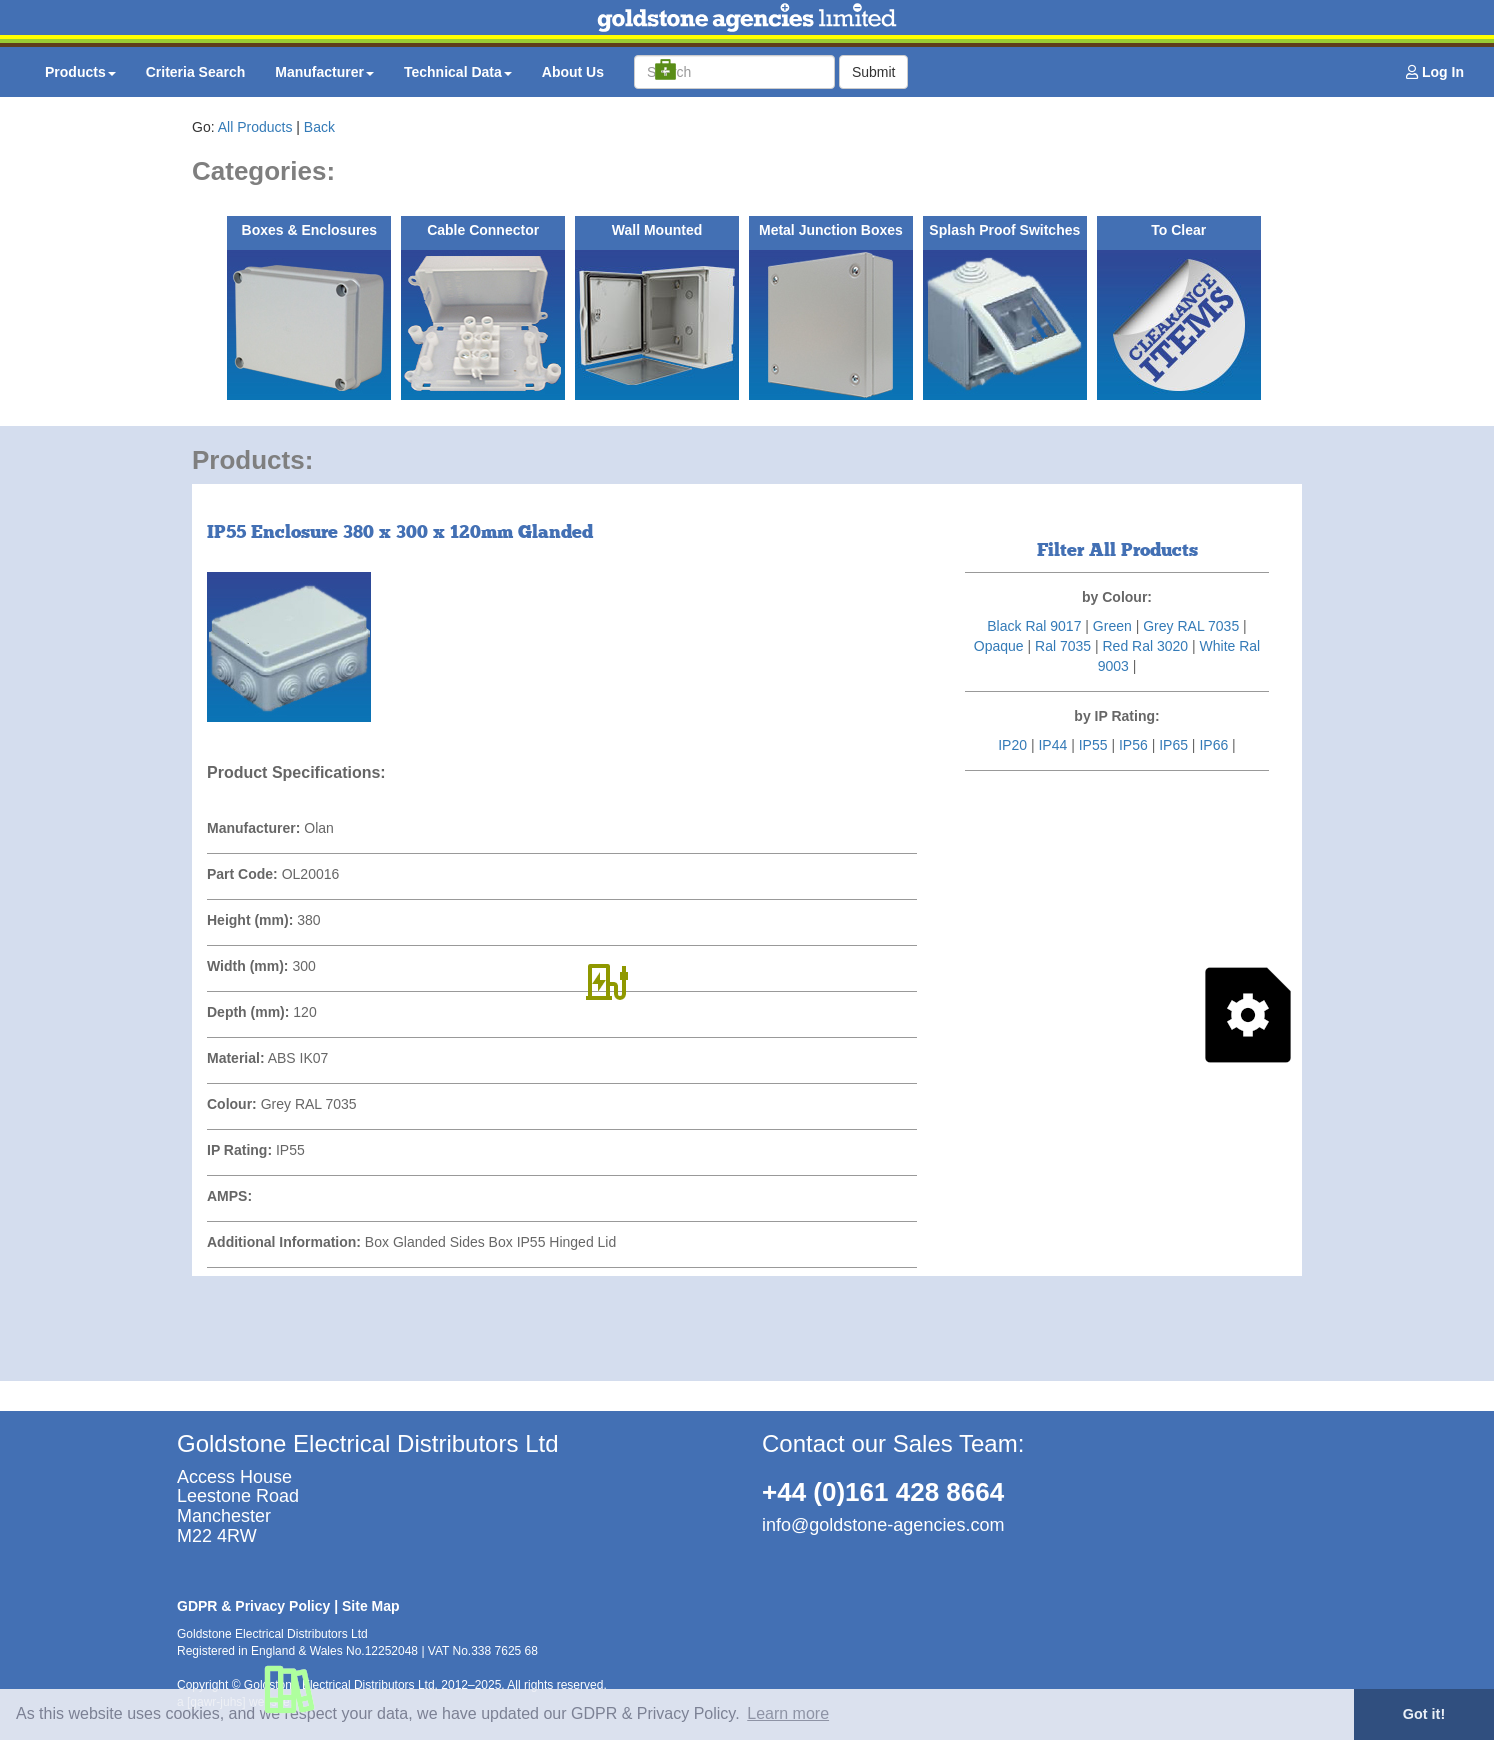  What do you see at coordinates (1248, 1015) in the screenshot?
I see `access file settings or preferences` at bounding box center [1248, 1015].